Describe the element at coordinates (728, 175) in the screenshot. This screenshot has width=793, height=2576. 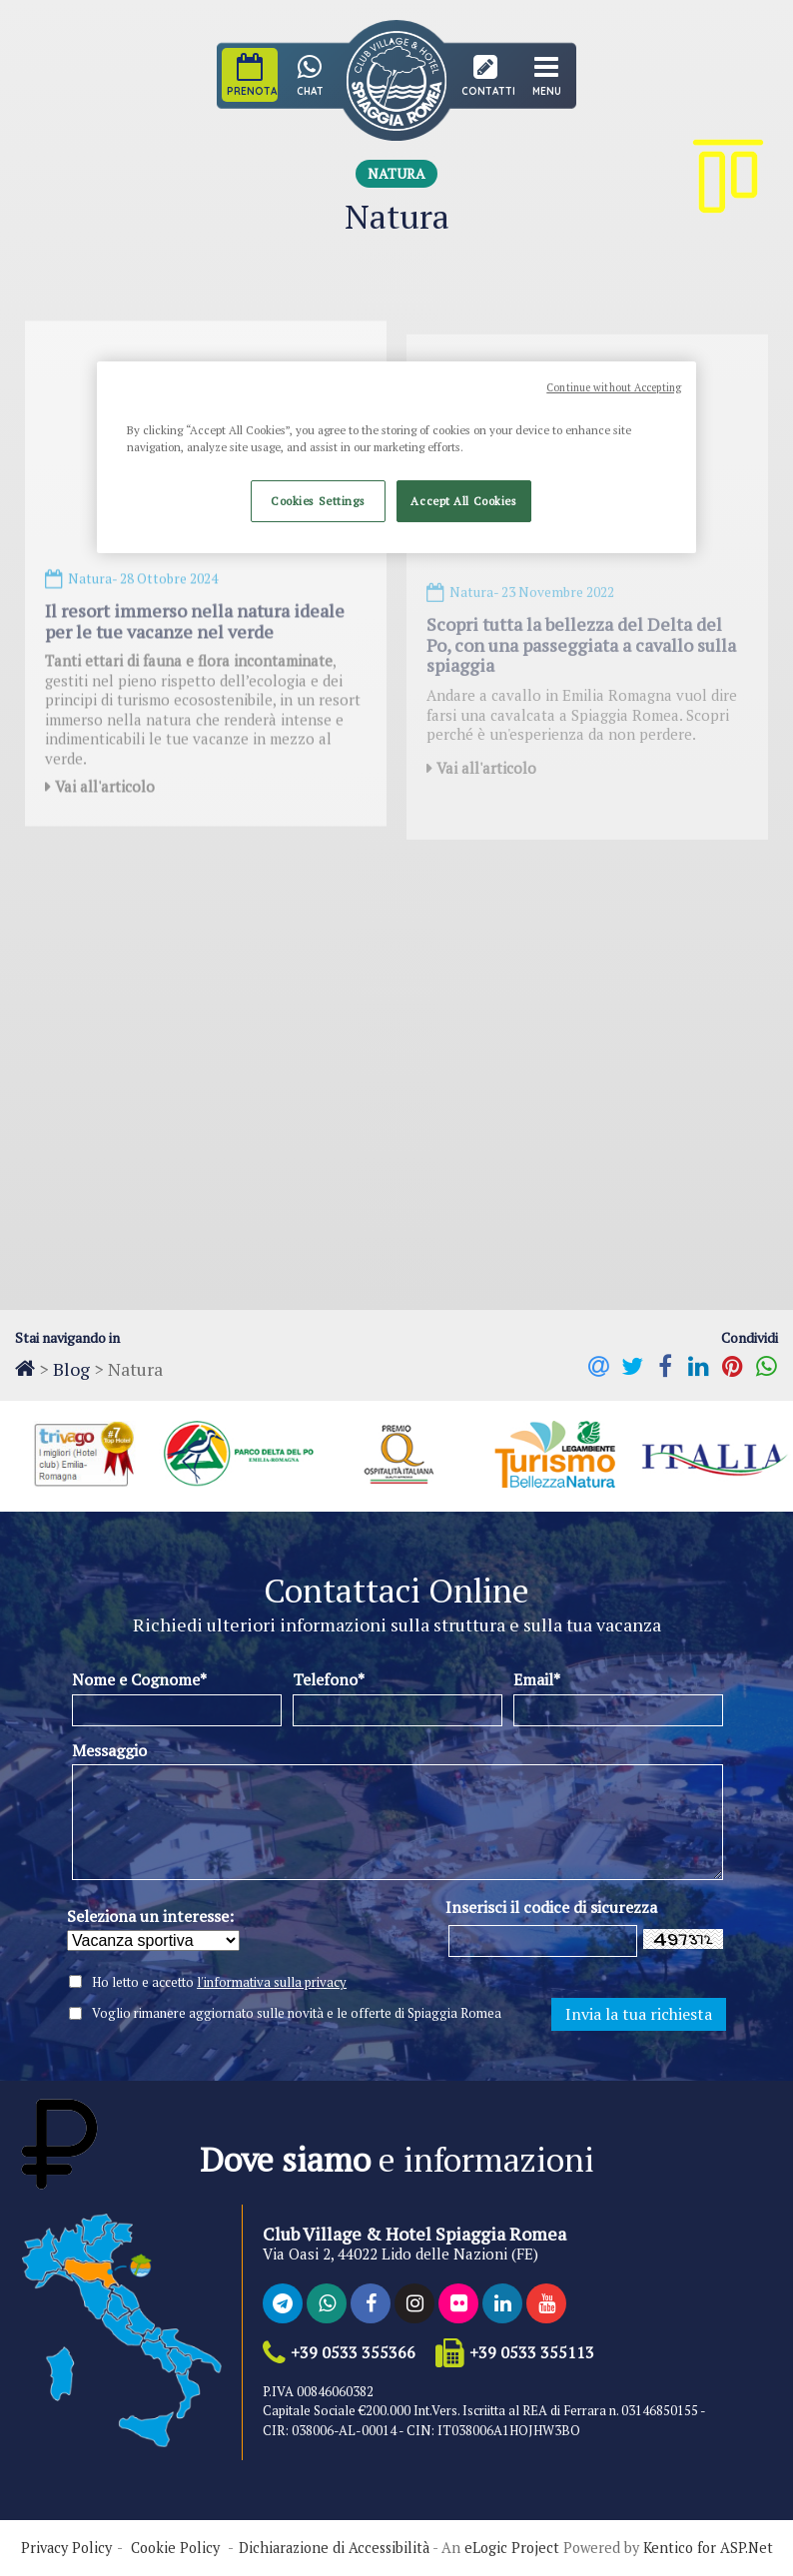
I see `align selected elements to the top` at that location.